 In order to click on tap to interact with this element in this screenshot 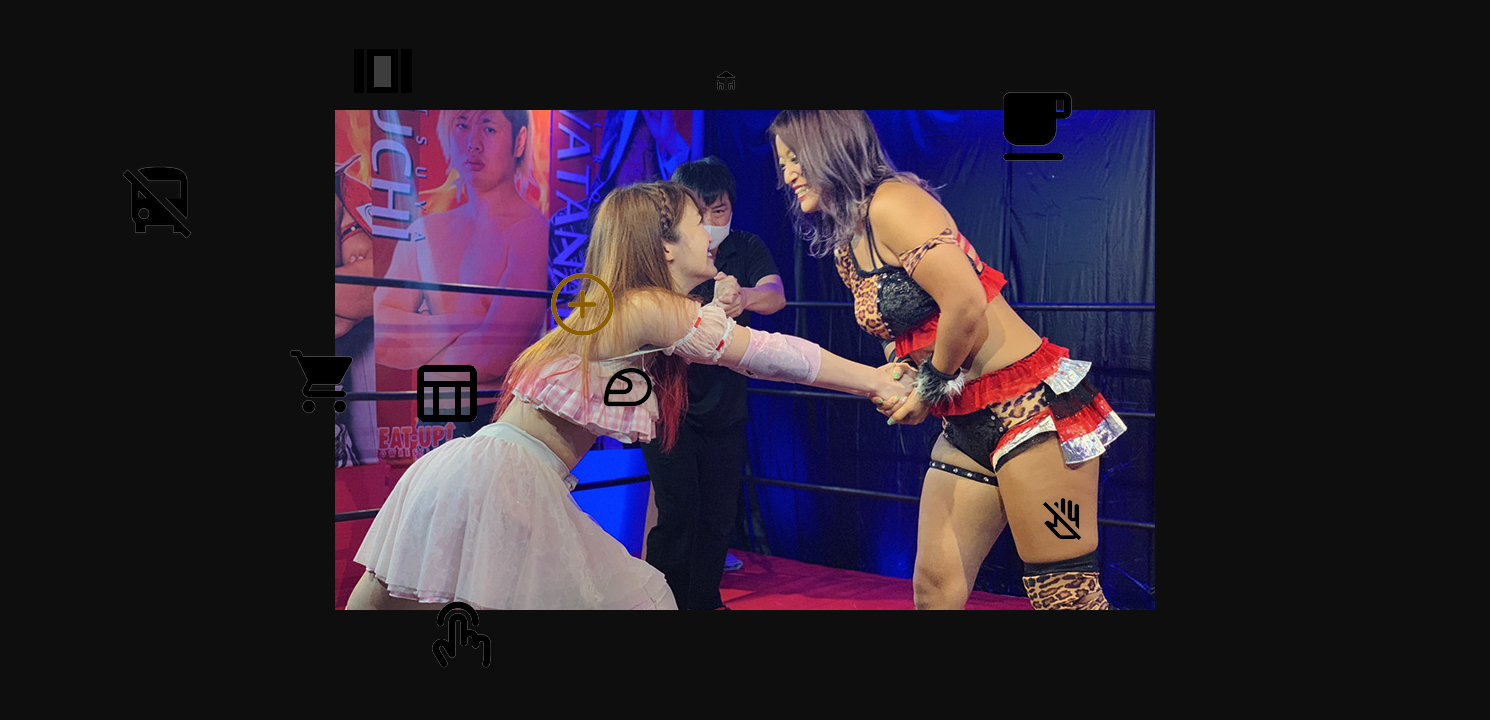, I will do `click(461, 635)`.